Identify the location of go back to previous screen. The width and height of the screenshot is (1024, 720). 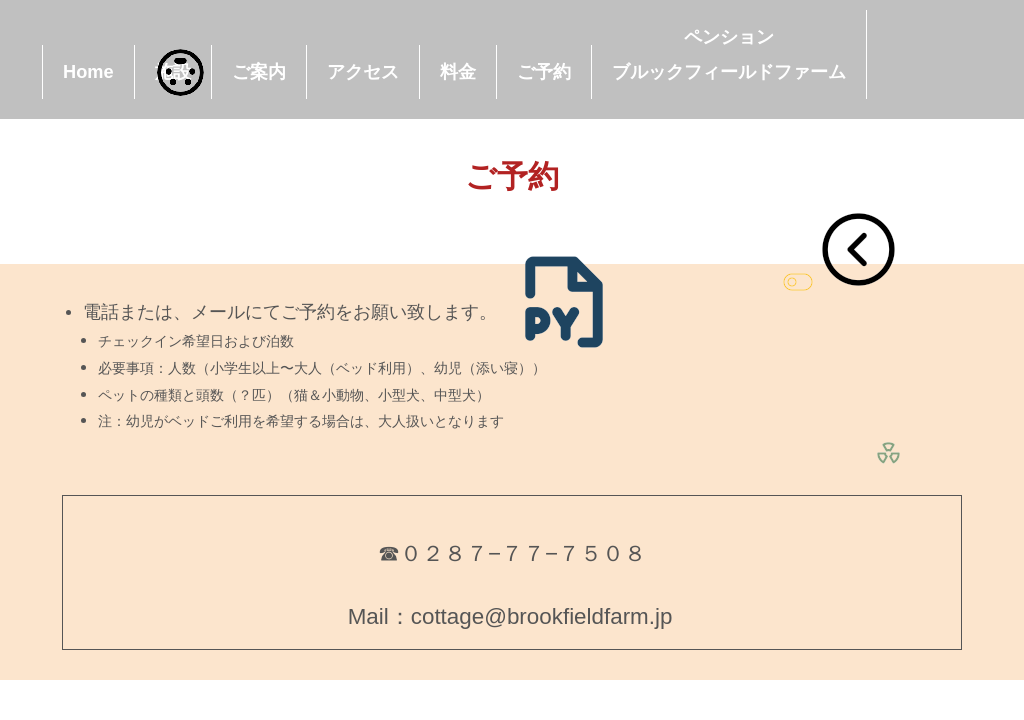
(858, 249).